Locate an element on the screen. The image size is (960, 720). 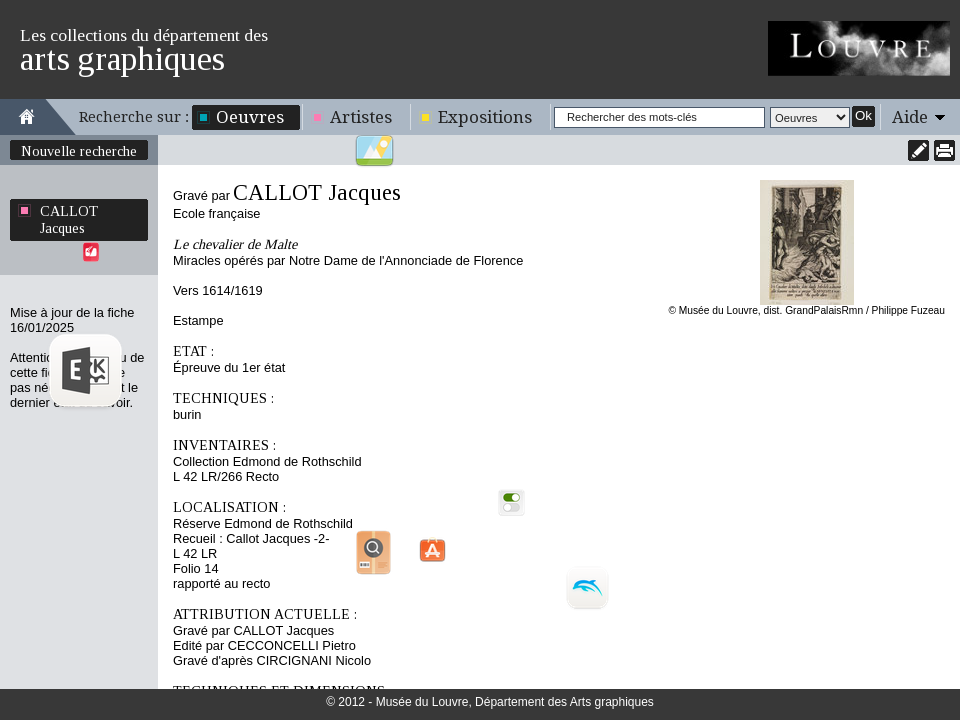
open the photos app is located at coordinates (374, 150).